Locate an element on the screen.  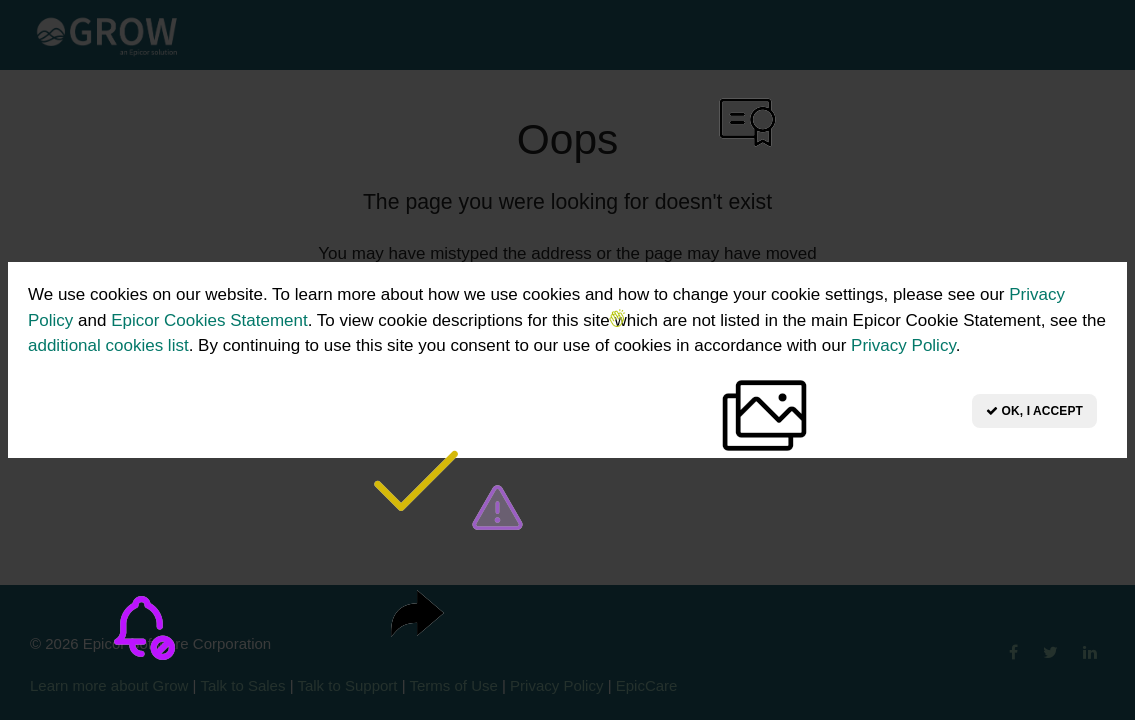
applaud or show appreciation is located at coordinates (617, 318).